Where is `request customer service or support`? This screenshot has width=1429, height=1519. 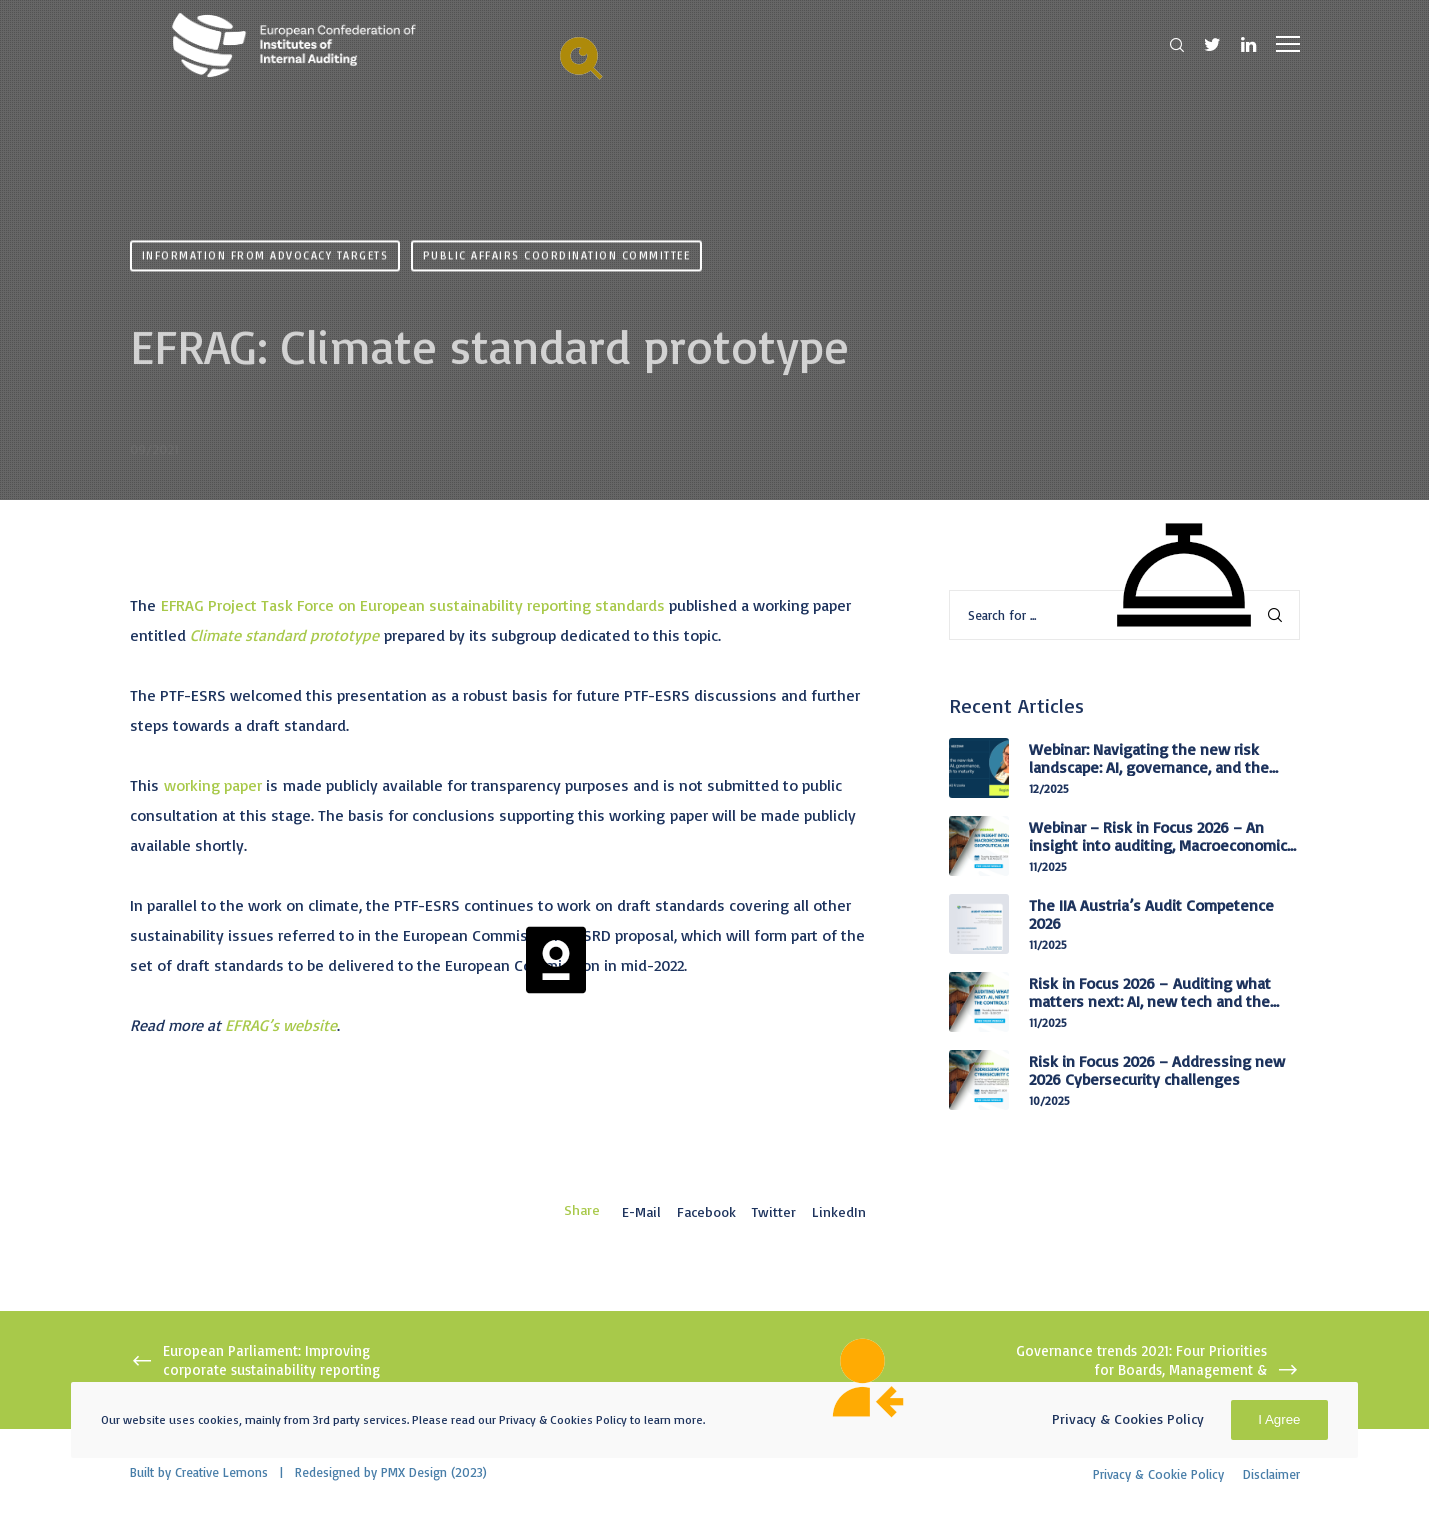 request customer service or support is located at coordinates (1184, 578).